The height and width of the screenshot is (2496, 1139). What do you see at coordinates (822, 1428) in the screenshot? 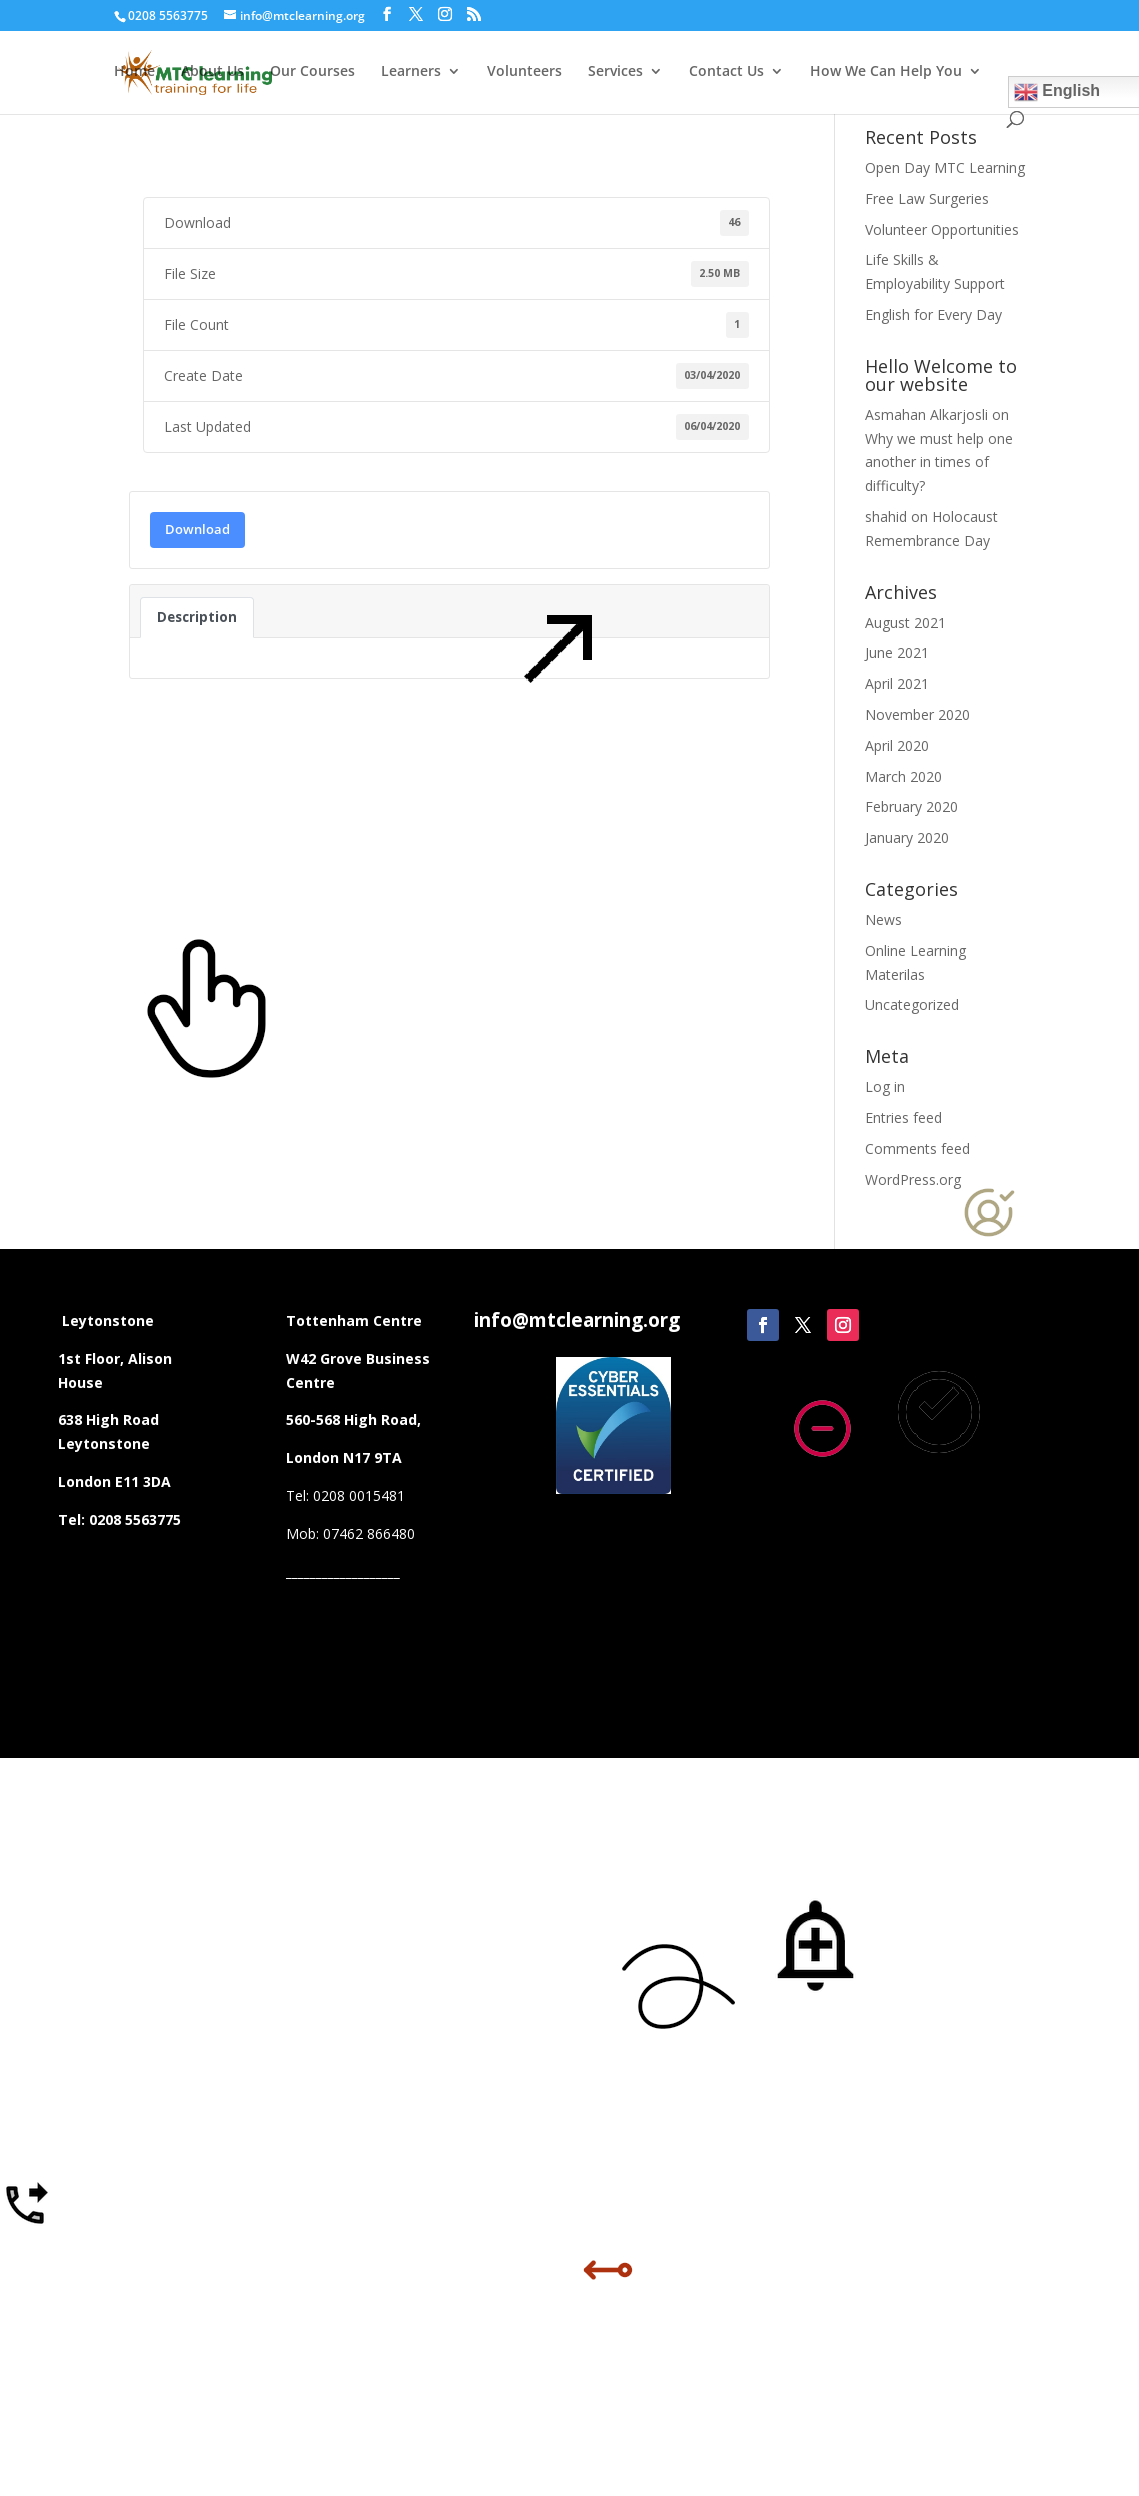
I see `remove an item from a list or cart` at bounding box center [822, 1428].